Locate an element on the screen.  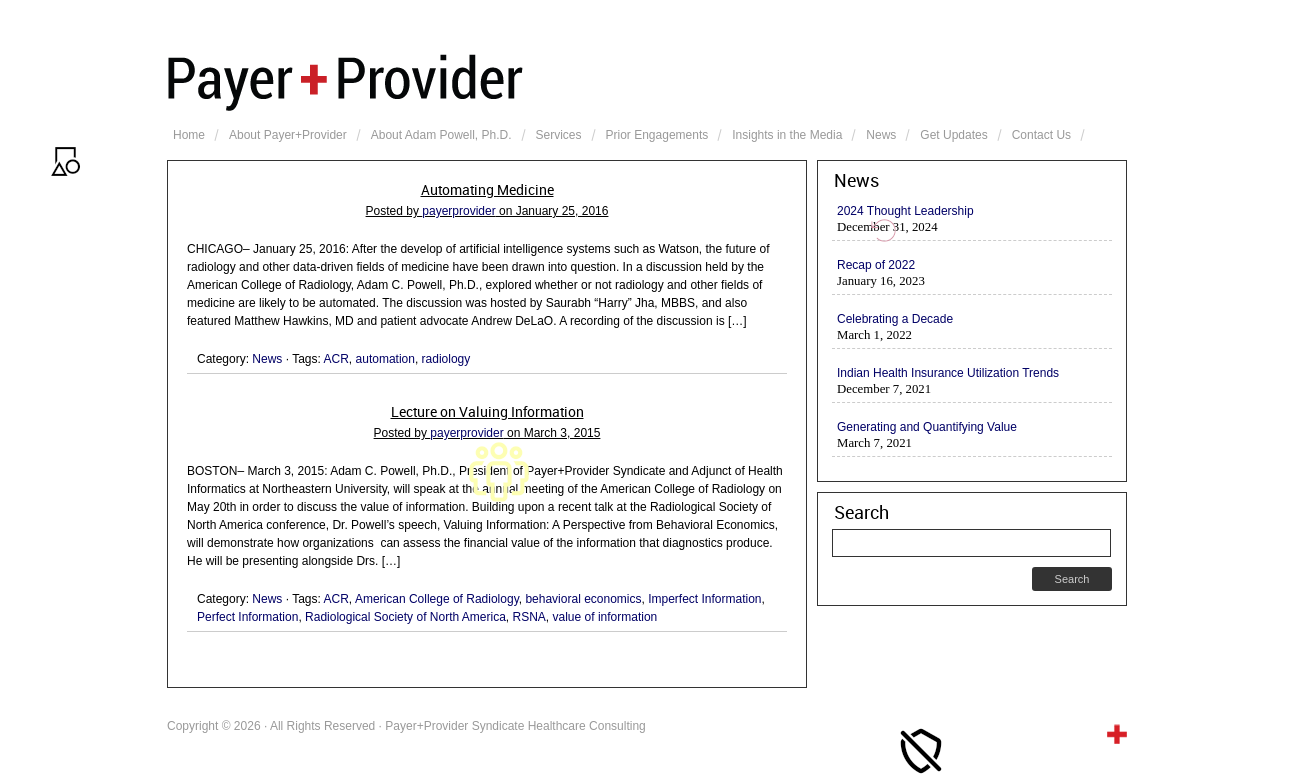
undo last action is located at coordinates (884, 230).